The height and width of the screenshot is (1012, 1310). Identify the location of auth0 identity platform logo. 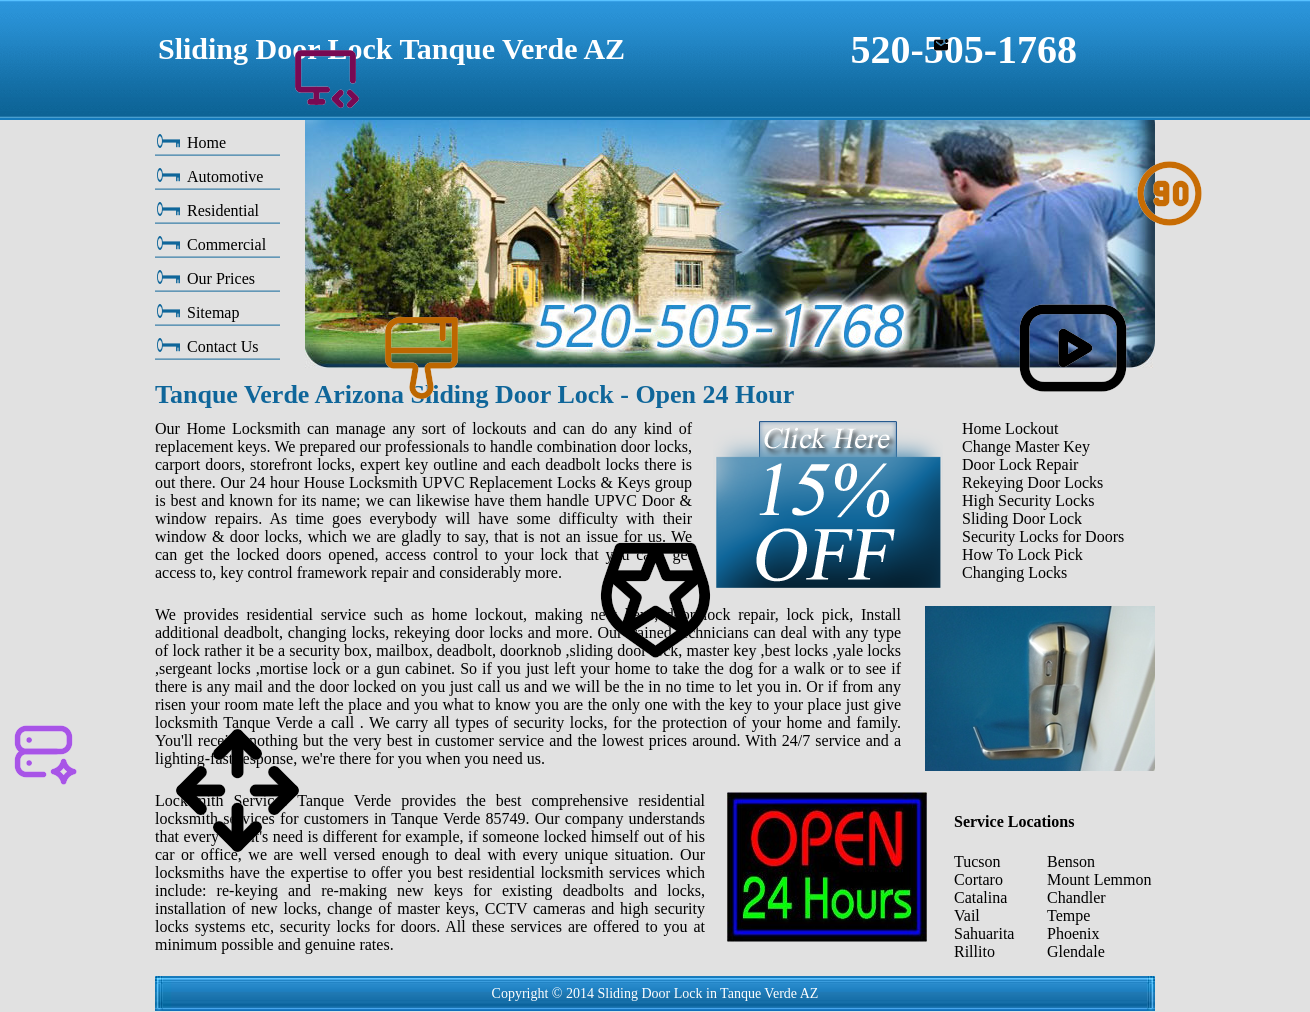
(655, 597).